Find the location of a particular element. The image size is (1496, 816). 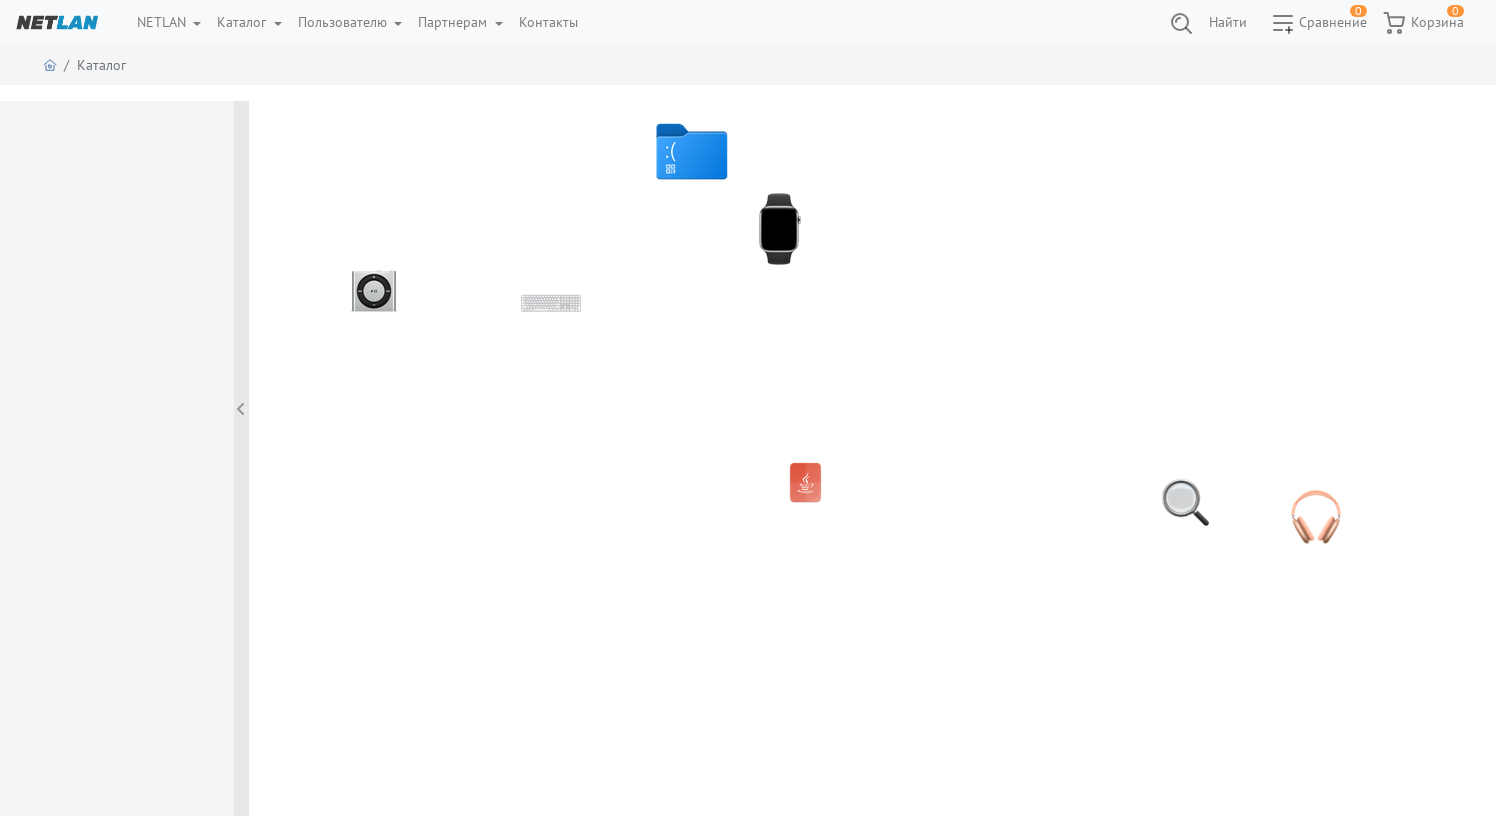

folder containing system crash logs or error reports is located at coordinates (691, 153).